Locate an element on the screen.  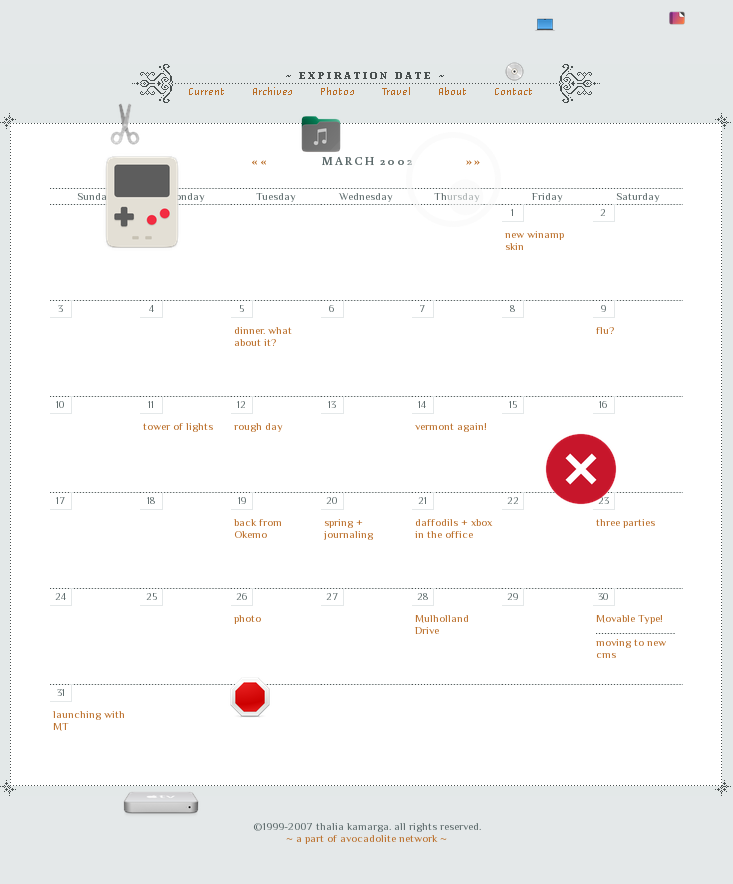
open the game store or gaming app is located at coordinates (142, 202).